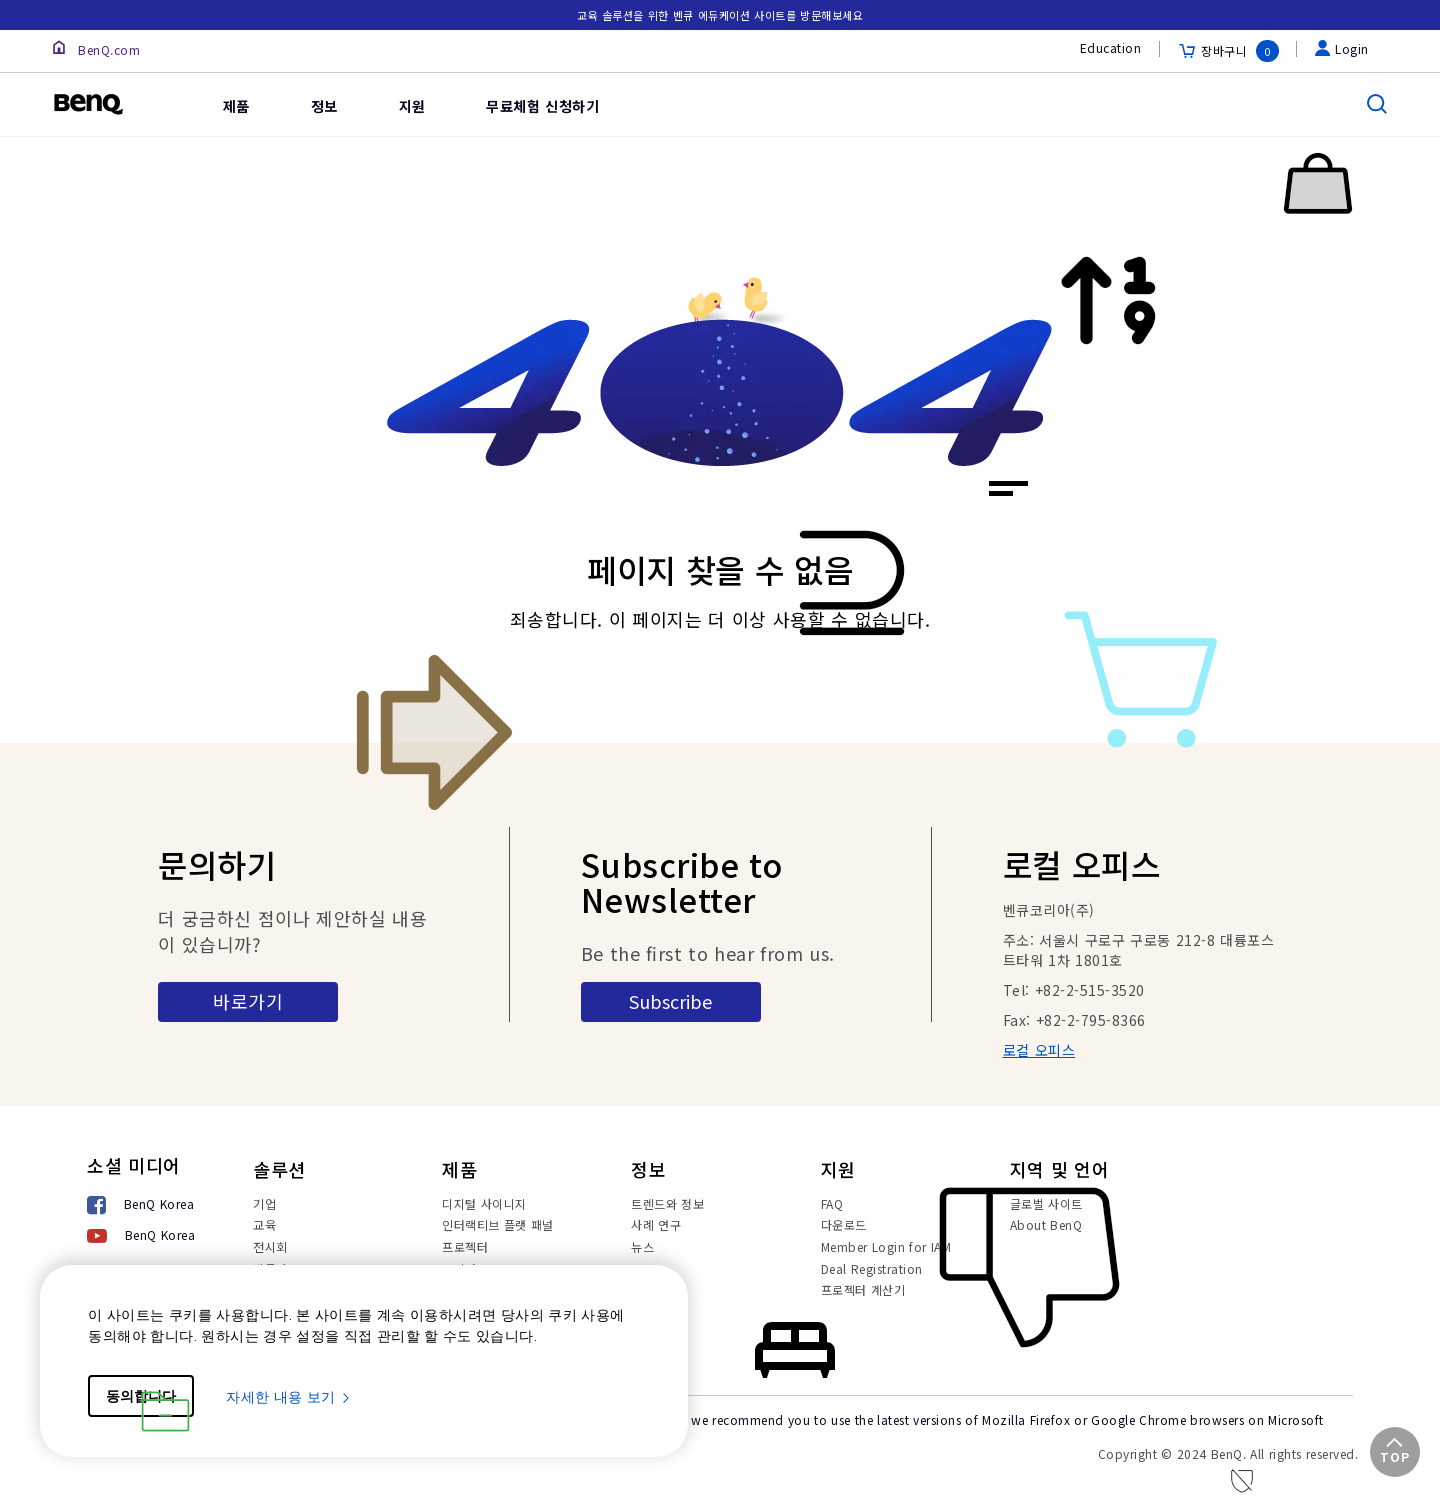 This screenshot has width=1440, height=1497. What do you see at coordinates (1242, 1480) in the screenshot?
I see `disable security or protection features` at bounding box center [1242, 1480].